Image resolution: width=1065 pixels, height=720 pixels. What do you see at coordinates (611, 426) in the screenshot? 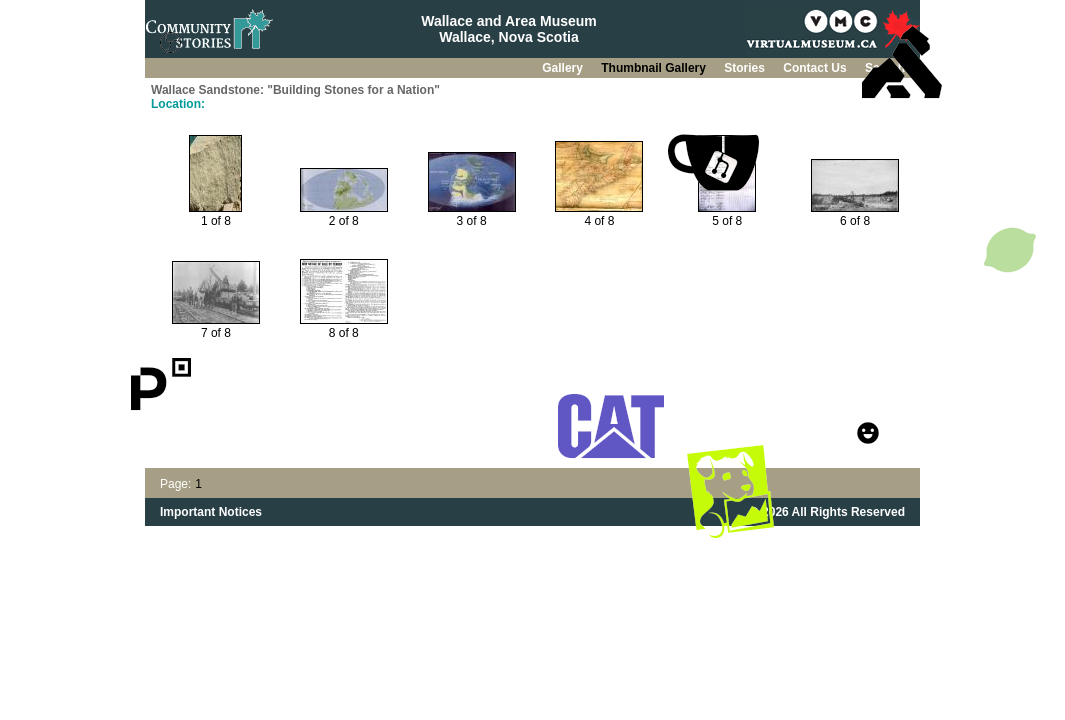
I see `caterpillar inc. company logo` at bounding box center [611, 426].